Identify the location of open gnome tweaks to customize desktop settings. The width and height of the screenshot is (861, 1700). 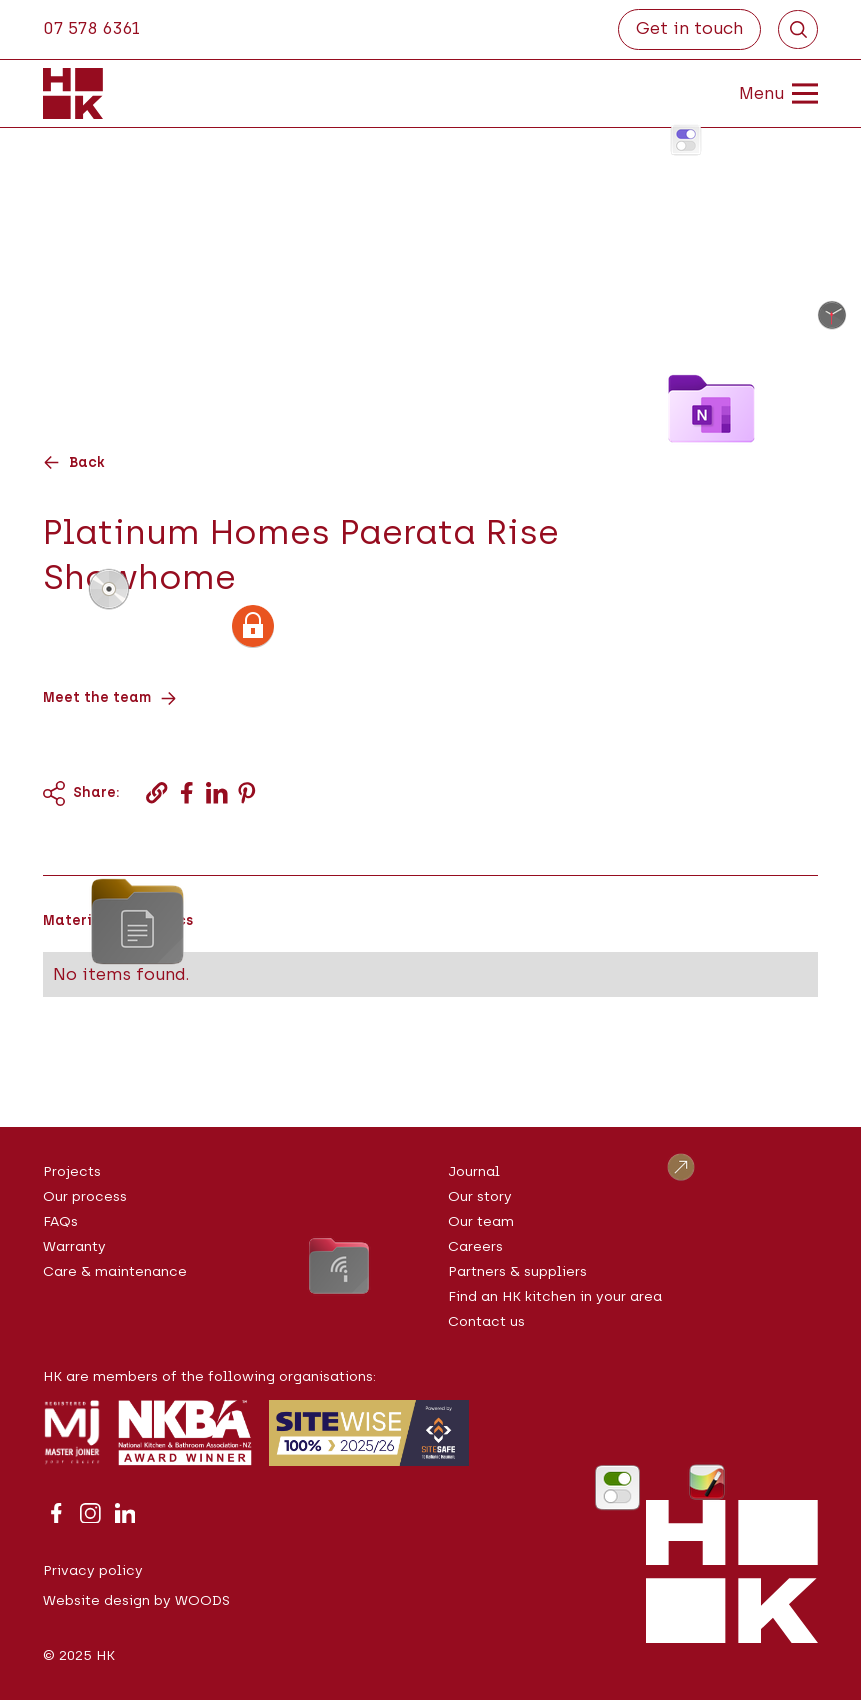
(686, 140).